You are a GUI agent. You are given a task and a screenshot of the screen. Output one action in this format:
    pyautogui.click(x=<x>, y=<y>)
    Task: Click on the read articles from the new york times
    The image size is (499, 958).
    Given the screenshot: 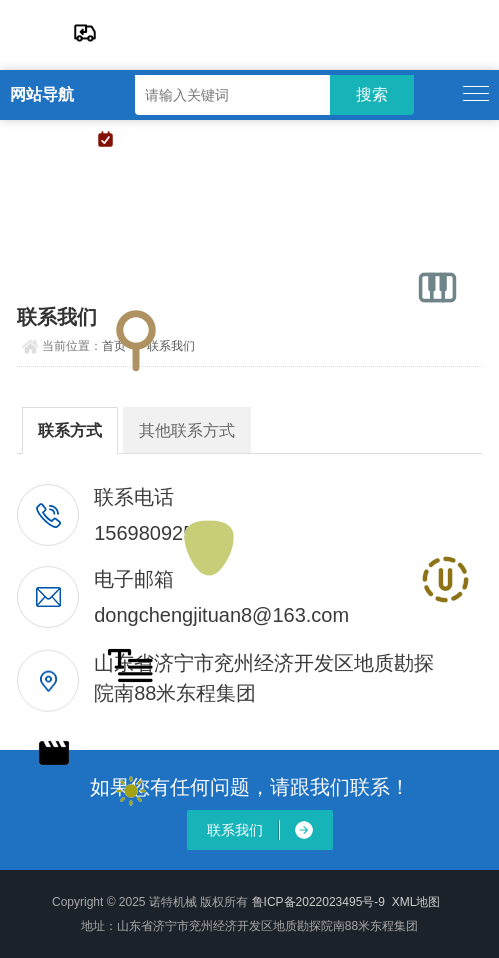 What is the action you would take?
    pyautogui.click(x=129, y=665)
    